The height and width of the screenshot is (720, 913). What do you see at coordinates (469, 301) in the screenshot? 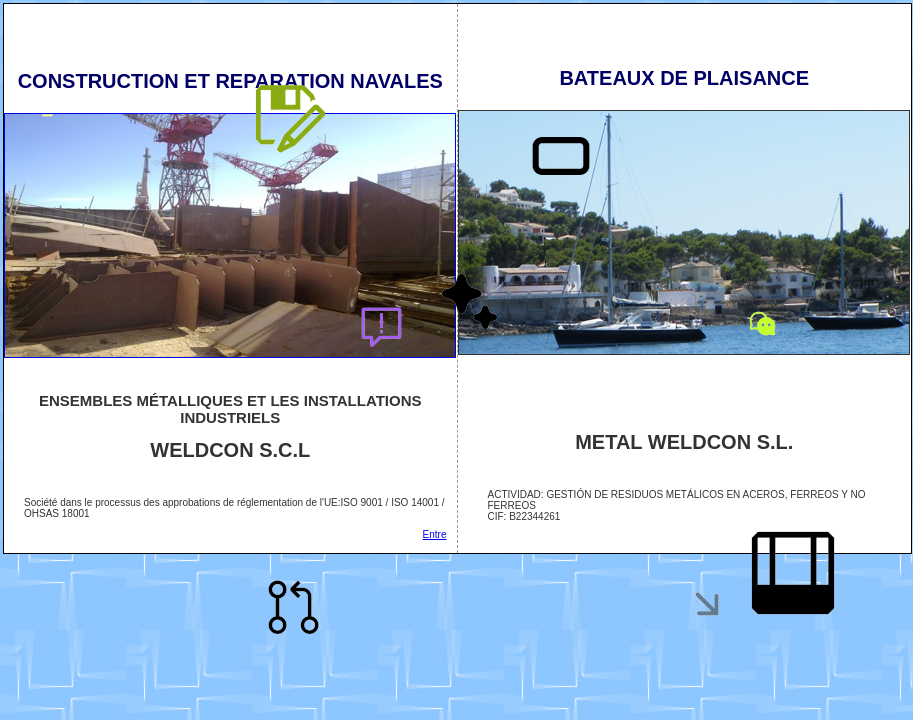
I see `indicates AI-generated or enhanced content` at bounding box center [469, 301].